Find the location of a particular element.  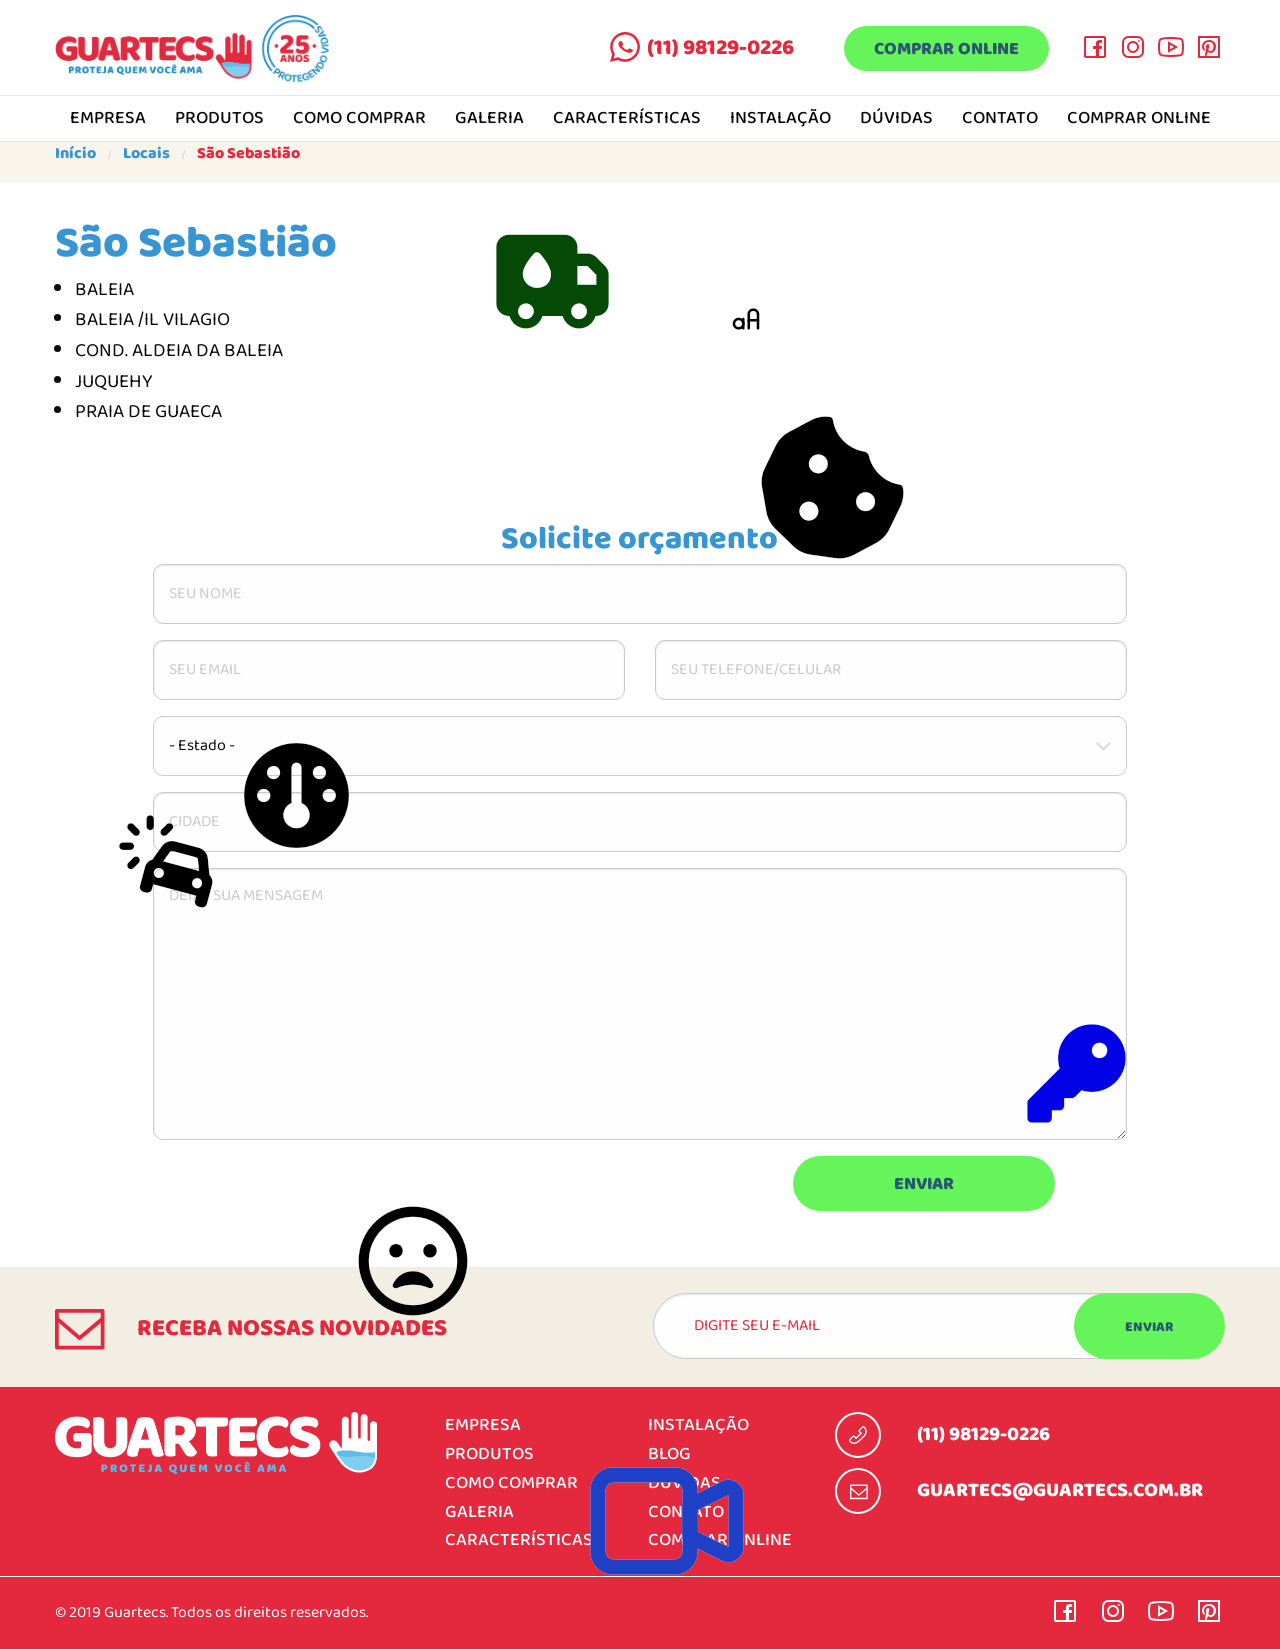

water delivery service is located at coordinates (552, 278).